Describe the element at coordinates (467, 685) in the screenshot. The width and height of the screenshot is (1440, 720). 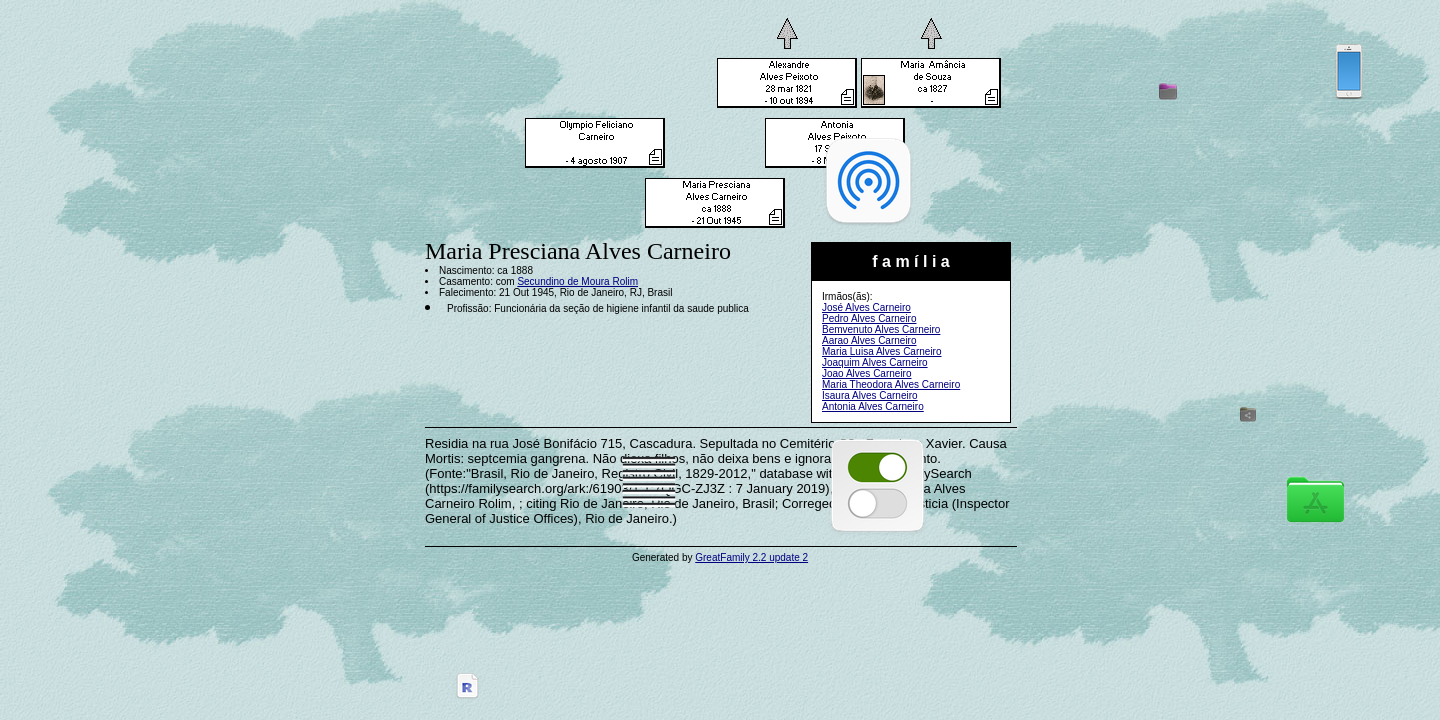
I see `an R programming language source file` at that location.